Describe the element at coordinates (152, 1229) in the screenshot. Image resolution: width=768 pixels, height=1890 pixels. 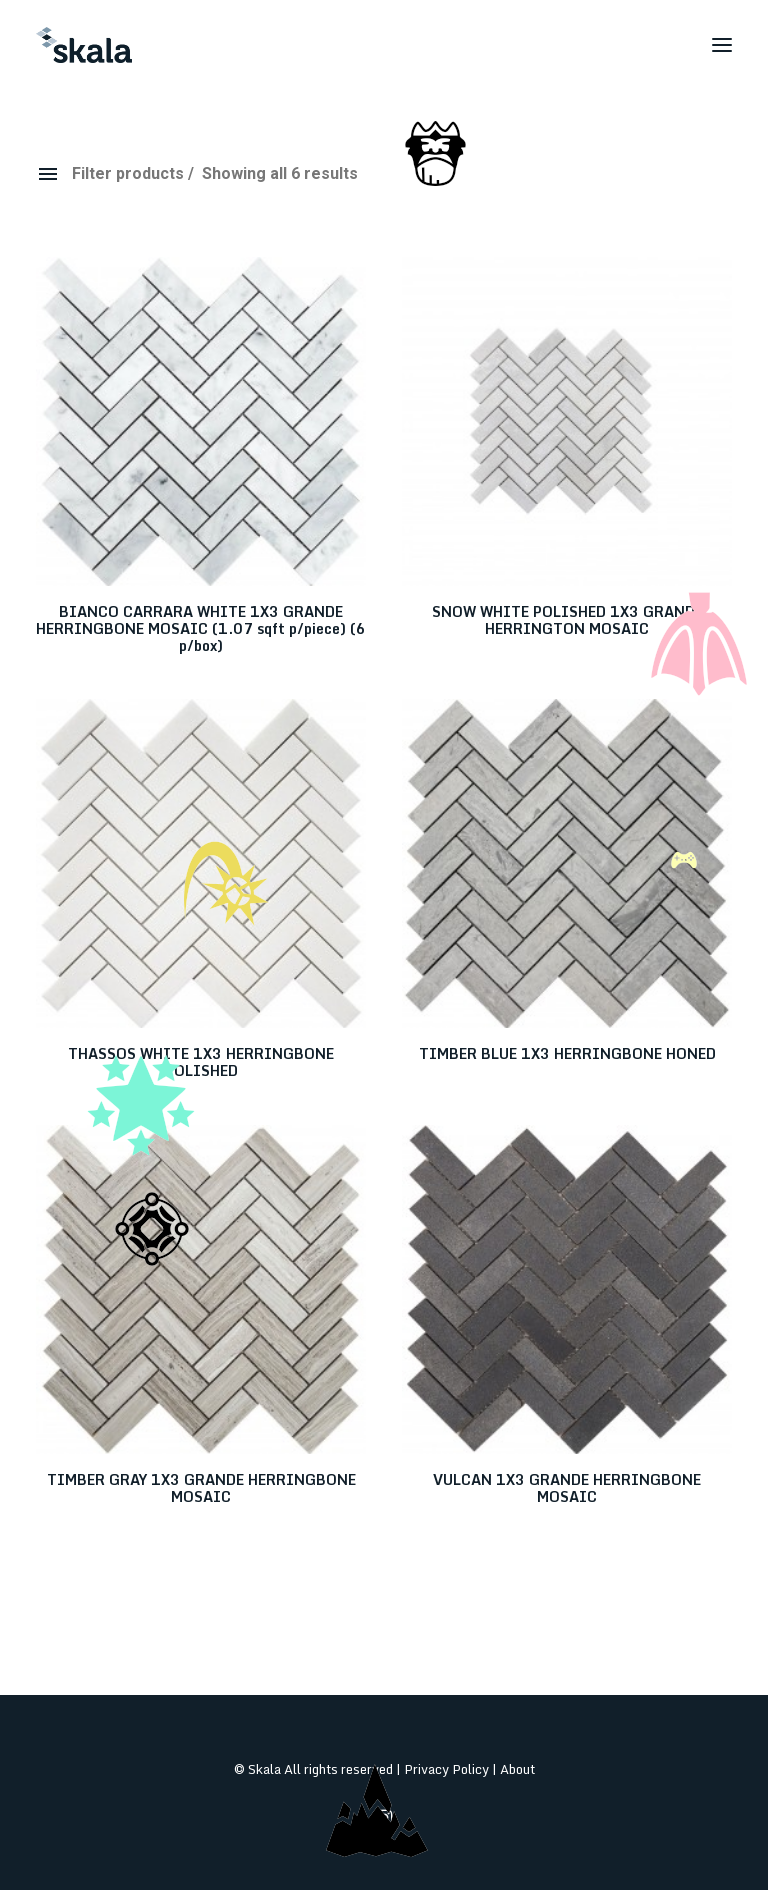
I see `network or connection hub icon` at that location.